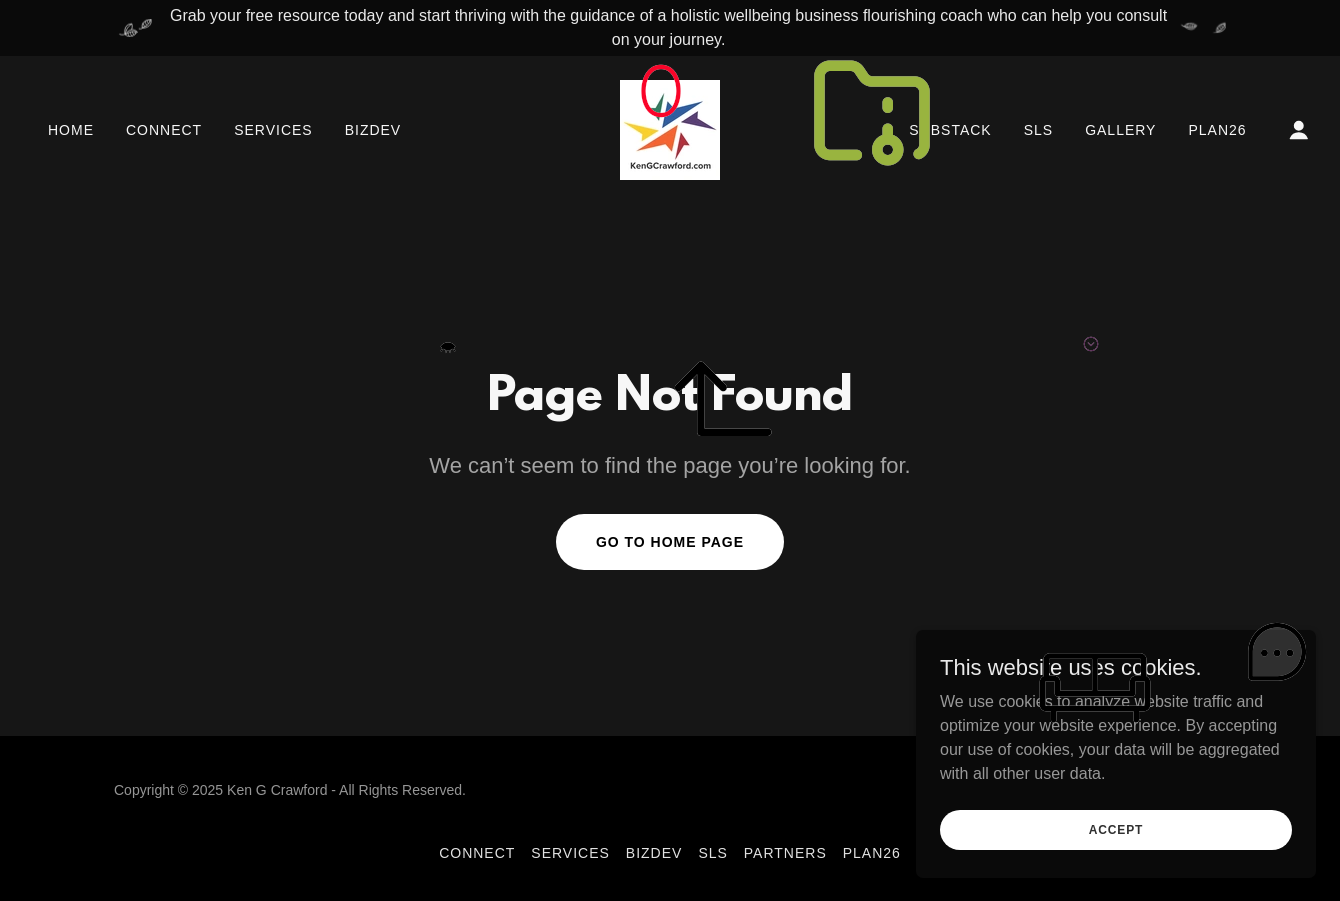 This screenshot has height=901, width=1340. I want to click on indicates zero or no items, so click(661, 91).